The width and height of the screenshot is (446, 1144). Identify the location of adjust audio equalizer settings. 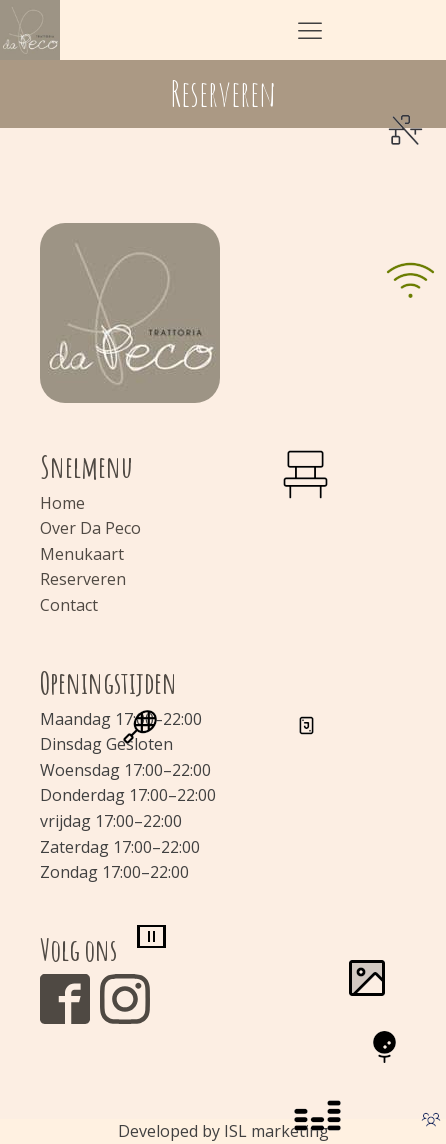
(317, 1115).